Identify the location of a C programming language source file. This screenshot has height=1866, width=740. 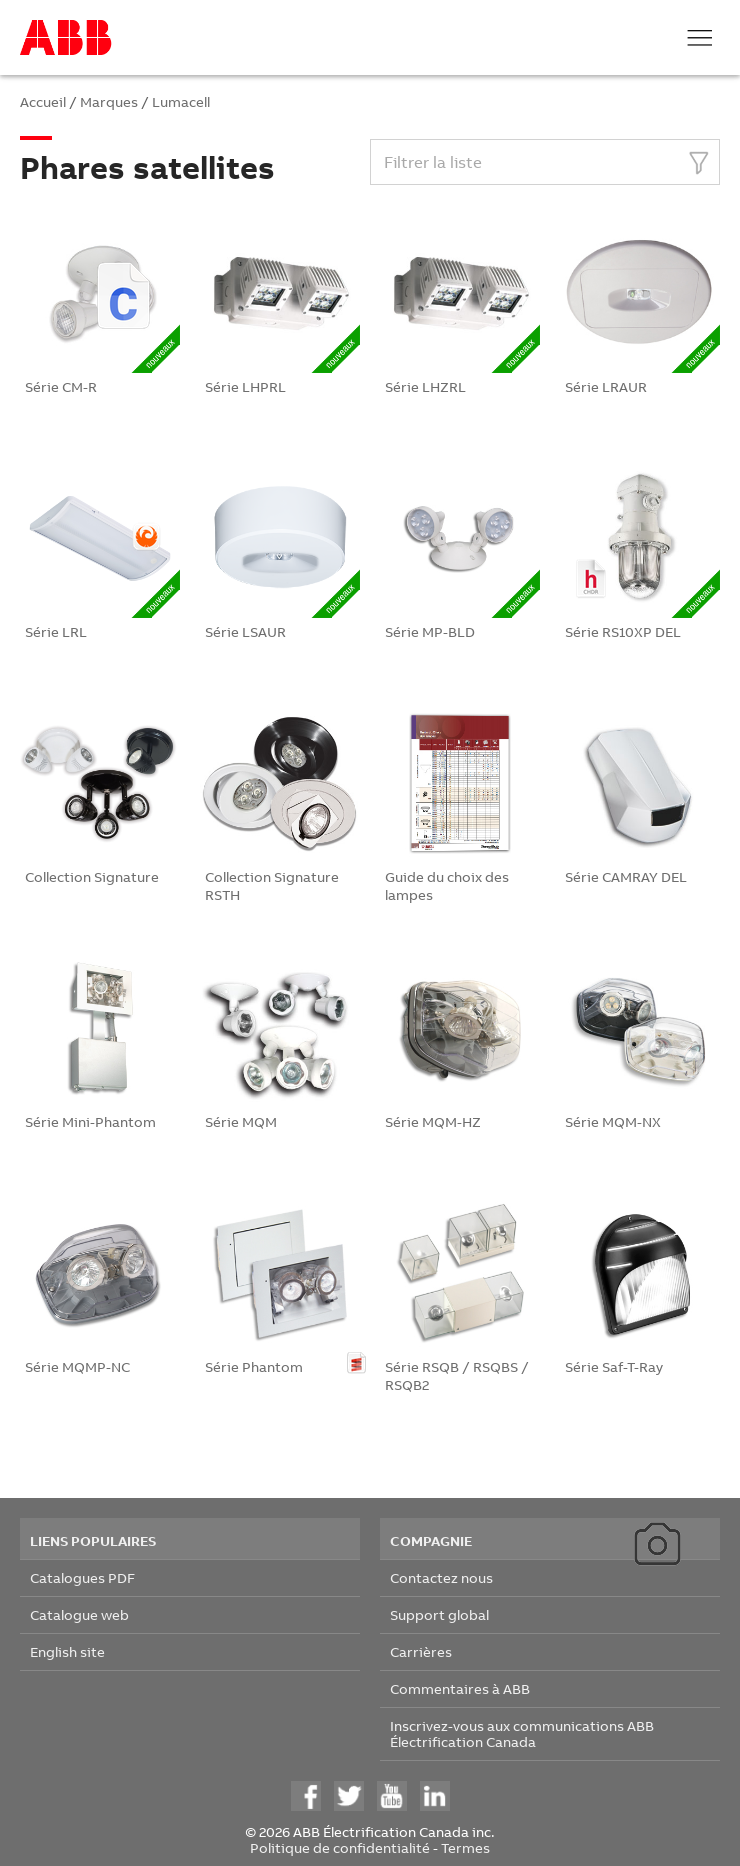
(123, 295).